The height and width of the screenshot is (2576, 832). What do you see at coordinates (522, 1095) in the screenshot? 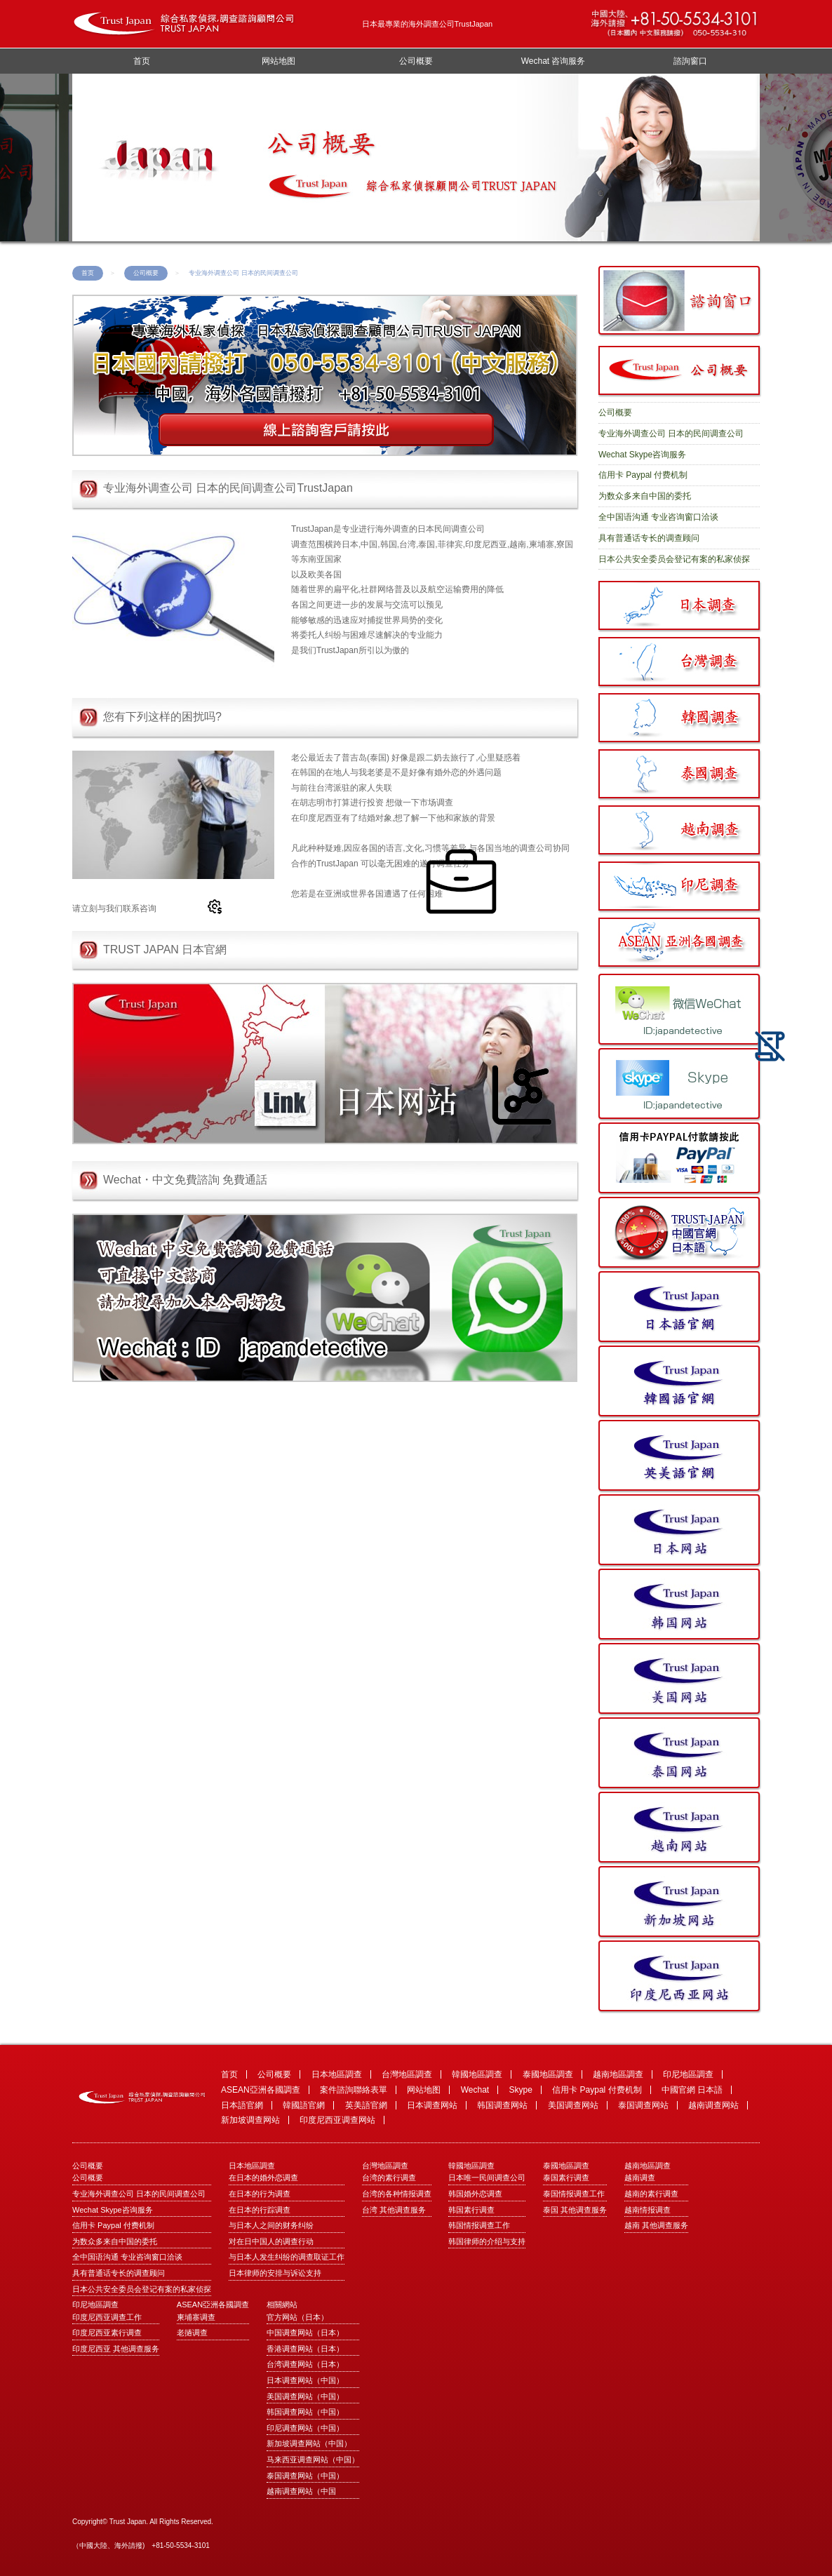
I see `view network analytics or graph data` at bounding box center [522, 1095].